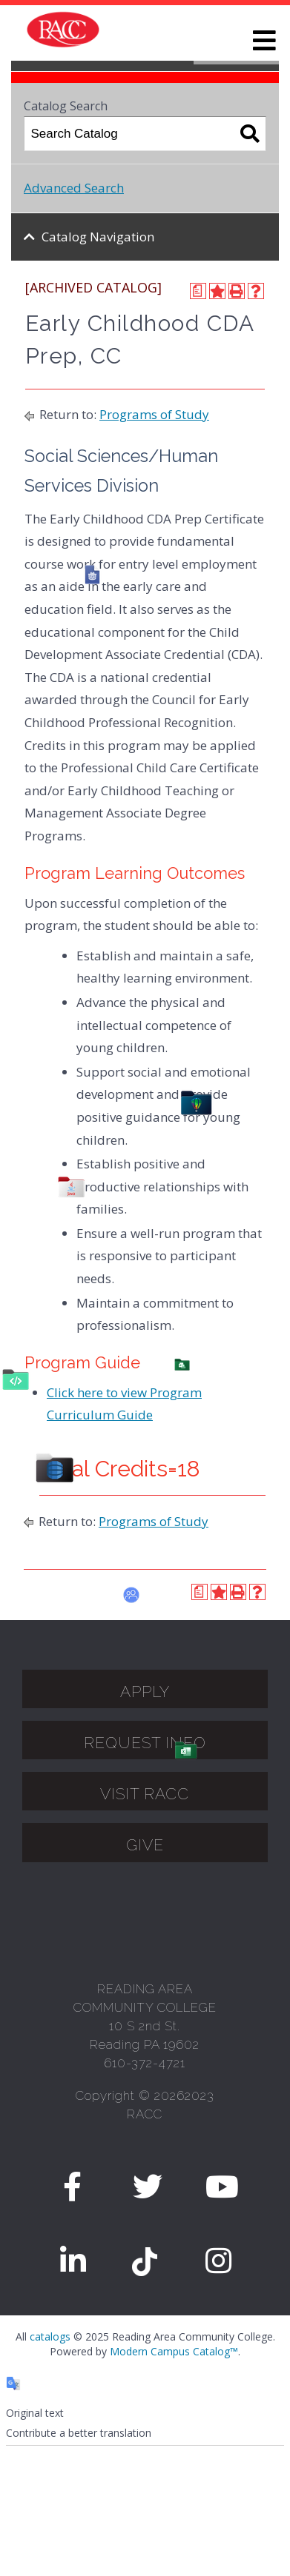 The width and height of the screenshot is (290, 2576). What do you see at coordinates (131, 1595) in the screenshot?
I see `access user account and personal settings` at bounding box center [131, 1595].